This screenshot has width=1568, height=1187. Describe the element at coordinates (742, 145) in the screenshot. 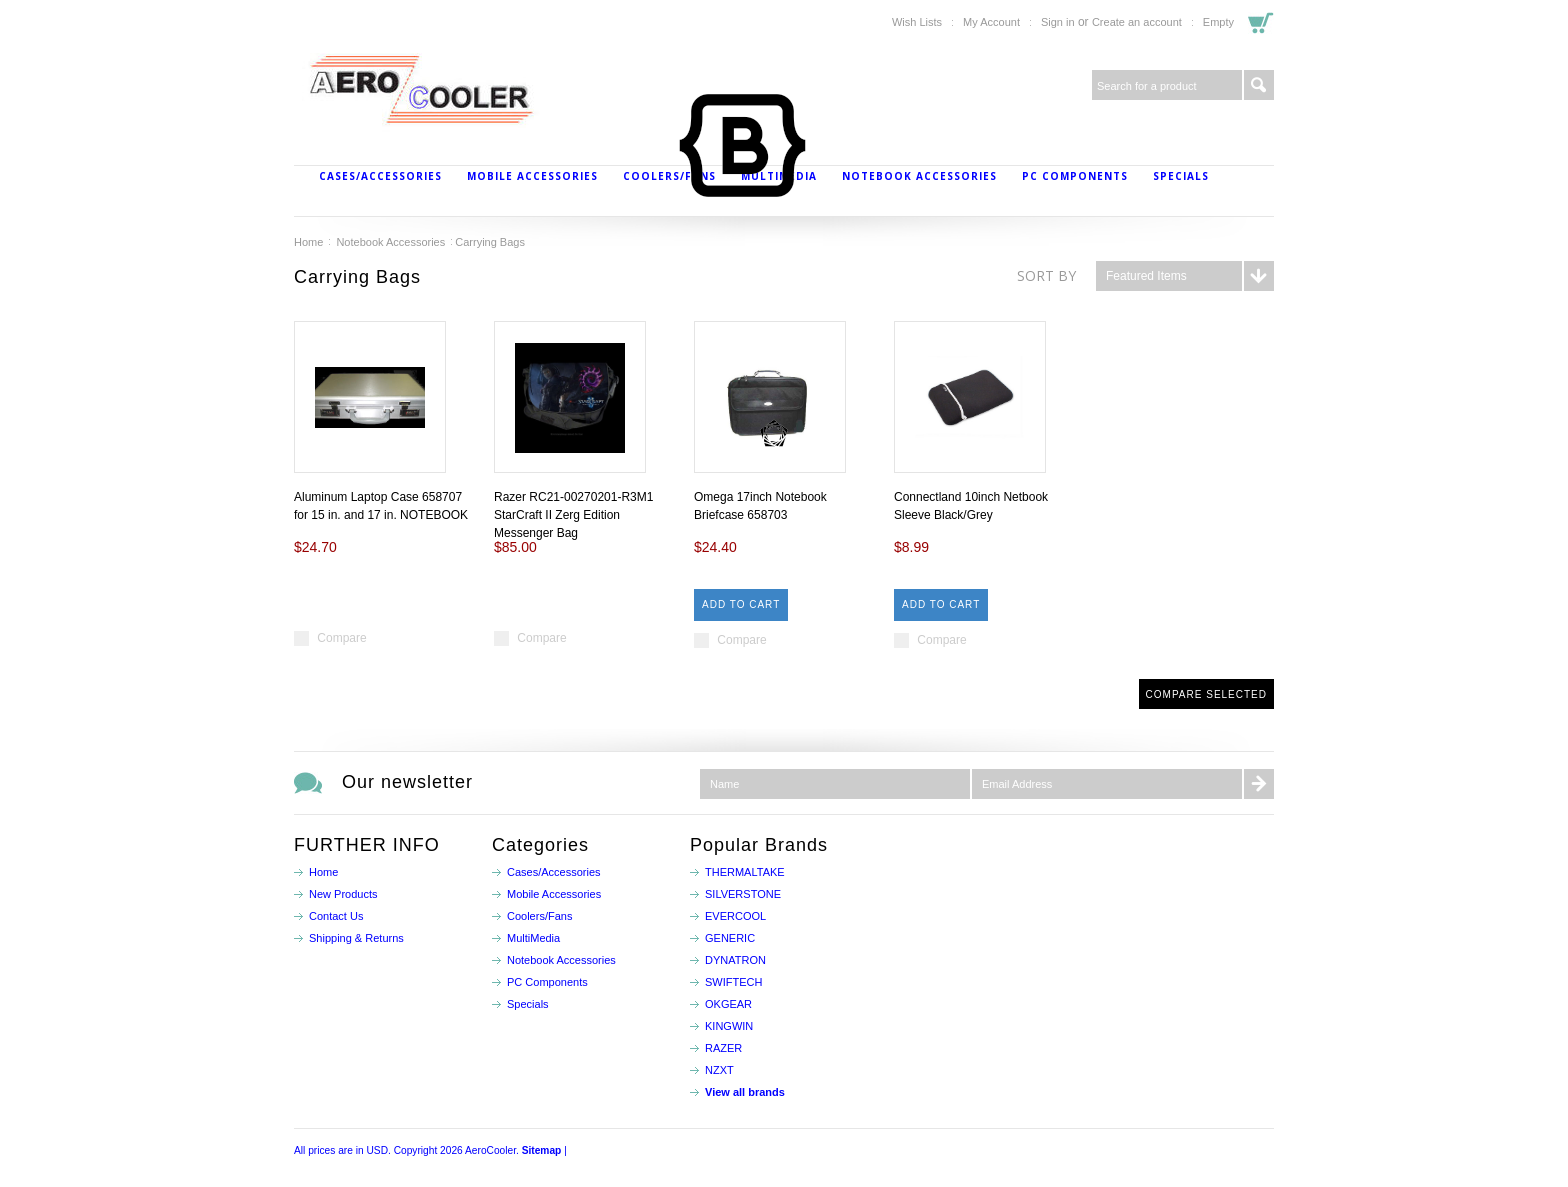

I see `bootstrap framework logo` at that location.